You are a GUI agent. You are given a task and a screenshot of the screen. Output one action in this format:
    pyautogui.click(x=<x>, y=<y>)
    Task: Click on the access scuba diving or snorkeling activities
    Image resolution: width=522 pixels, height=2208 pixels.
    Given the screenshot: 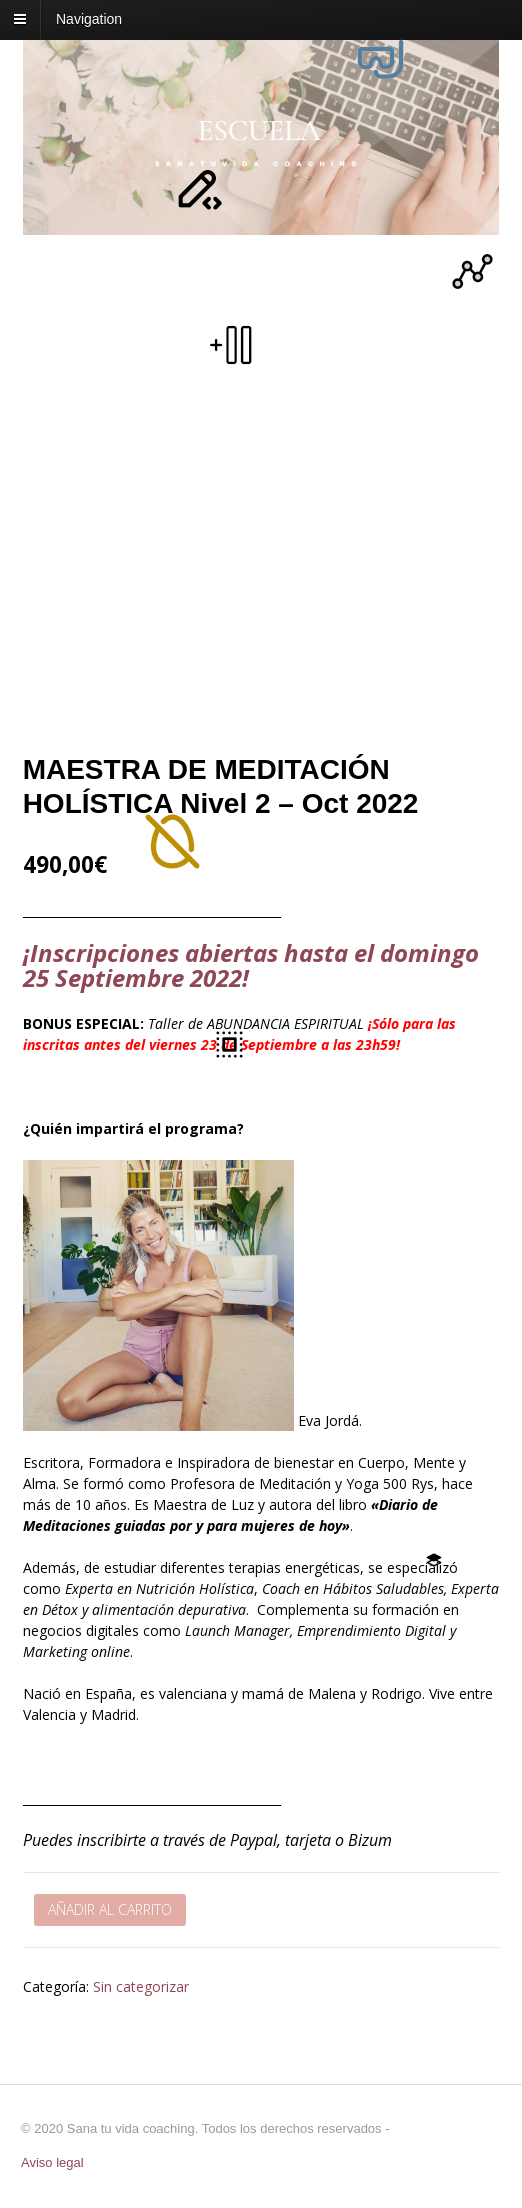 What is the action you would take?
    pyautogui.click(x=380, y=60)
    